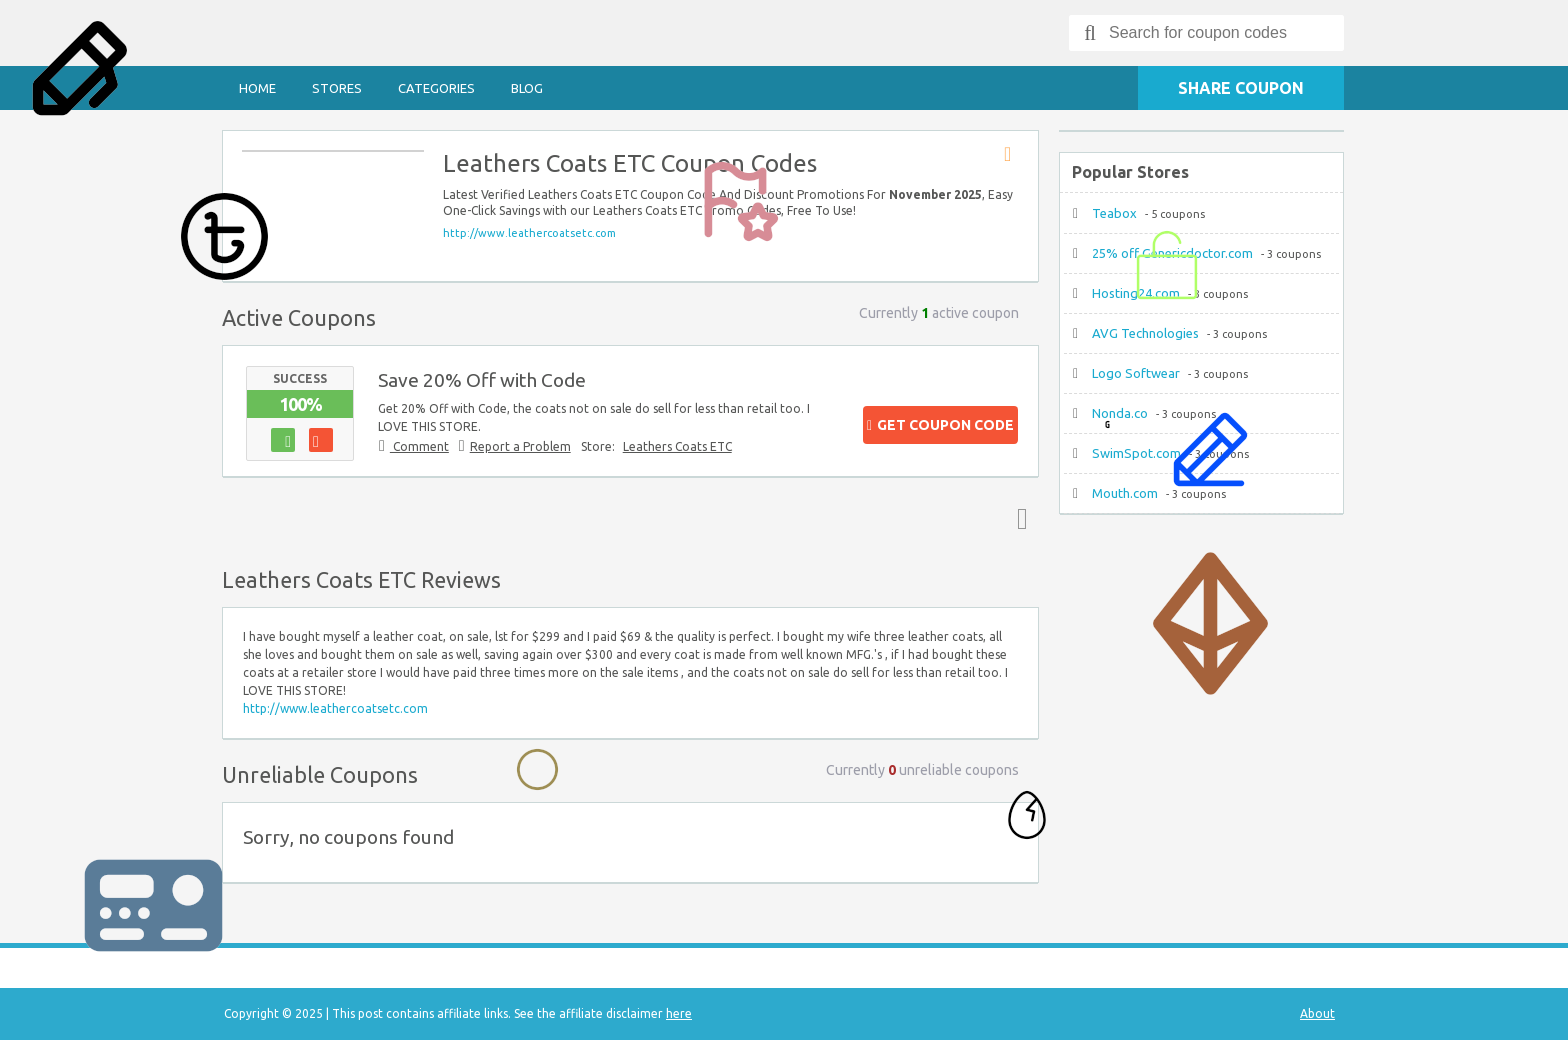 The height and width of the screenshot is (1040, 1568). Describe the element at coordinates (224, 236) in the screenshot. I see `view amount in bangladeshi taka` at that location.